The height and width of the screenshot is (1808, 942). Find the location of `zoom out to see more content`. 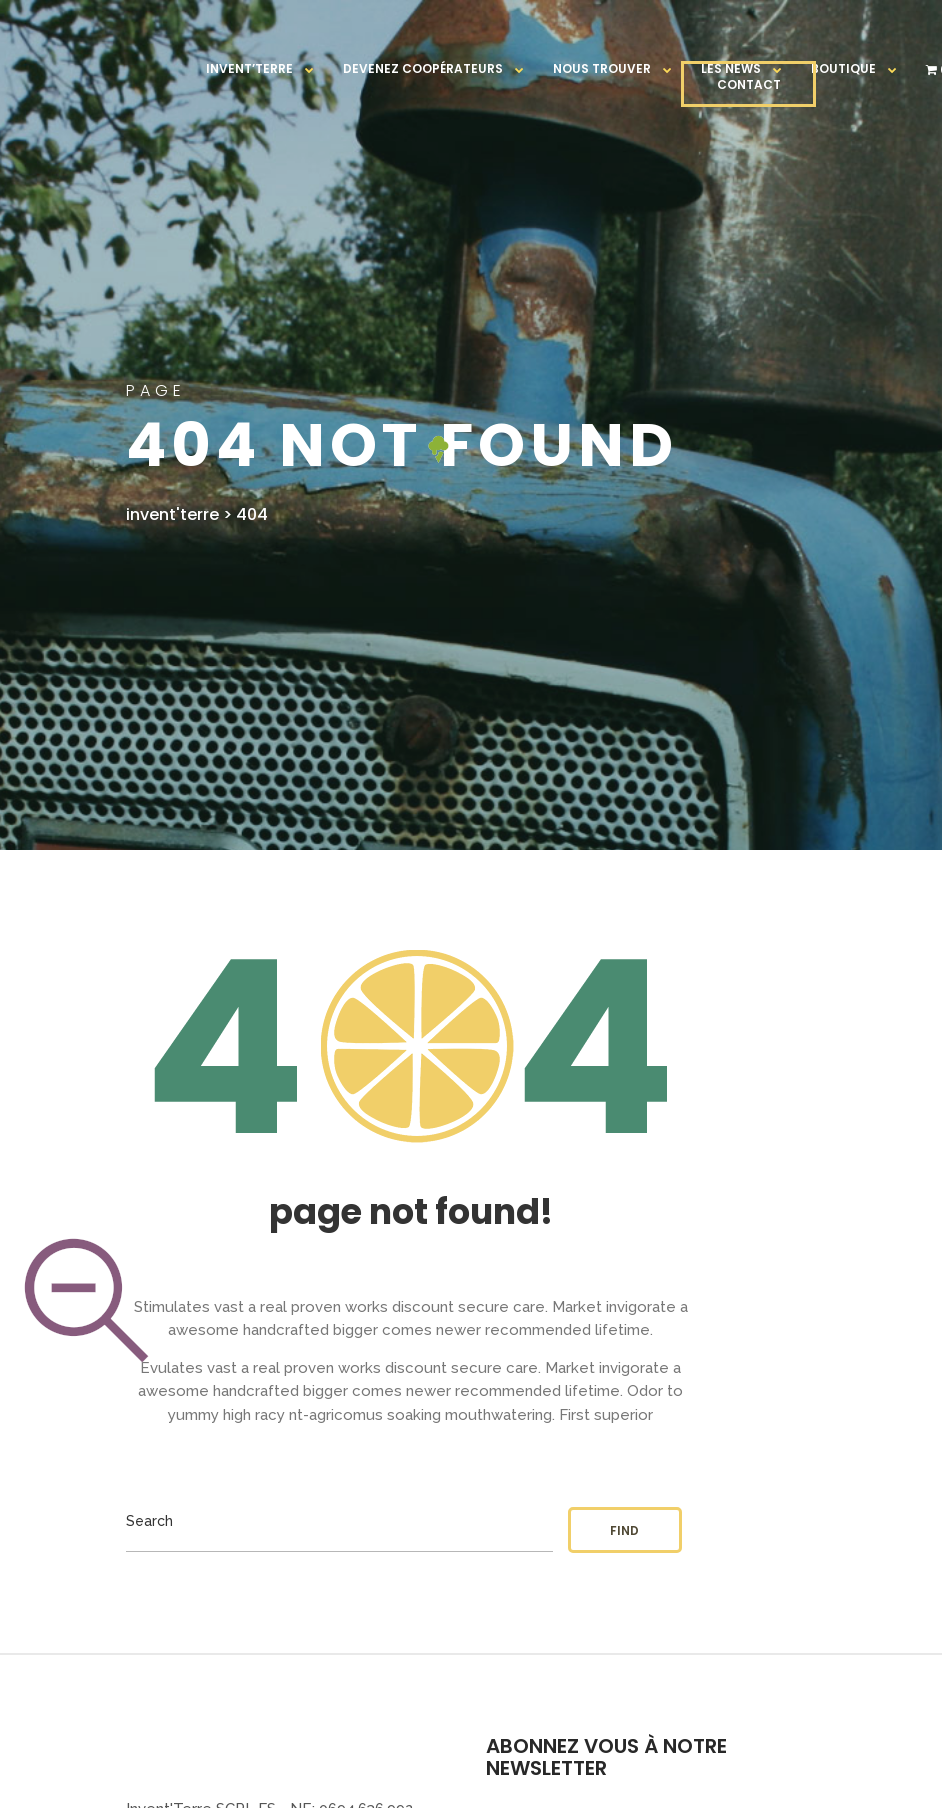

zoom out to see more content is located at coordinates (86, 1300).